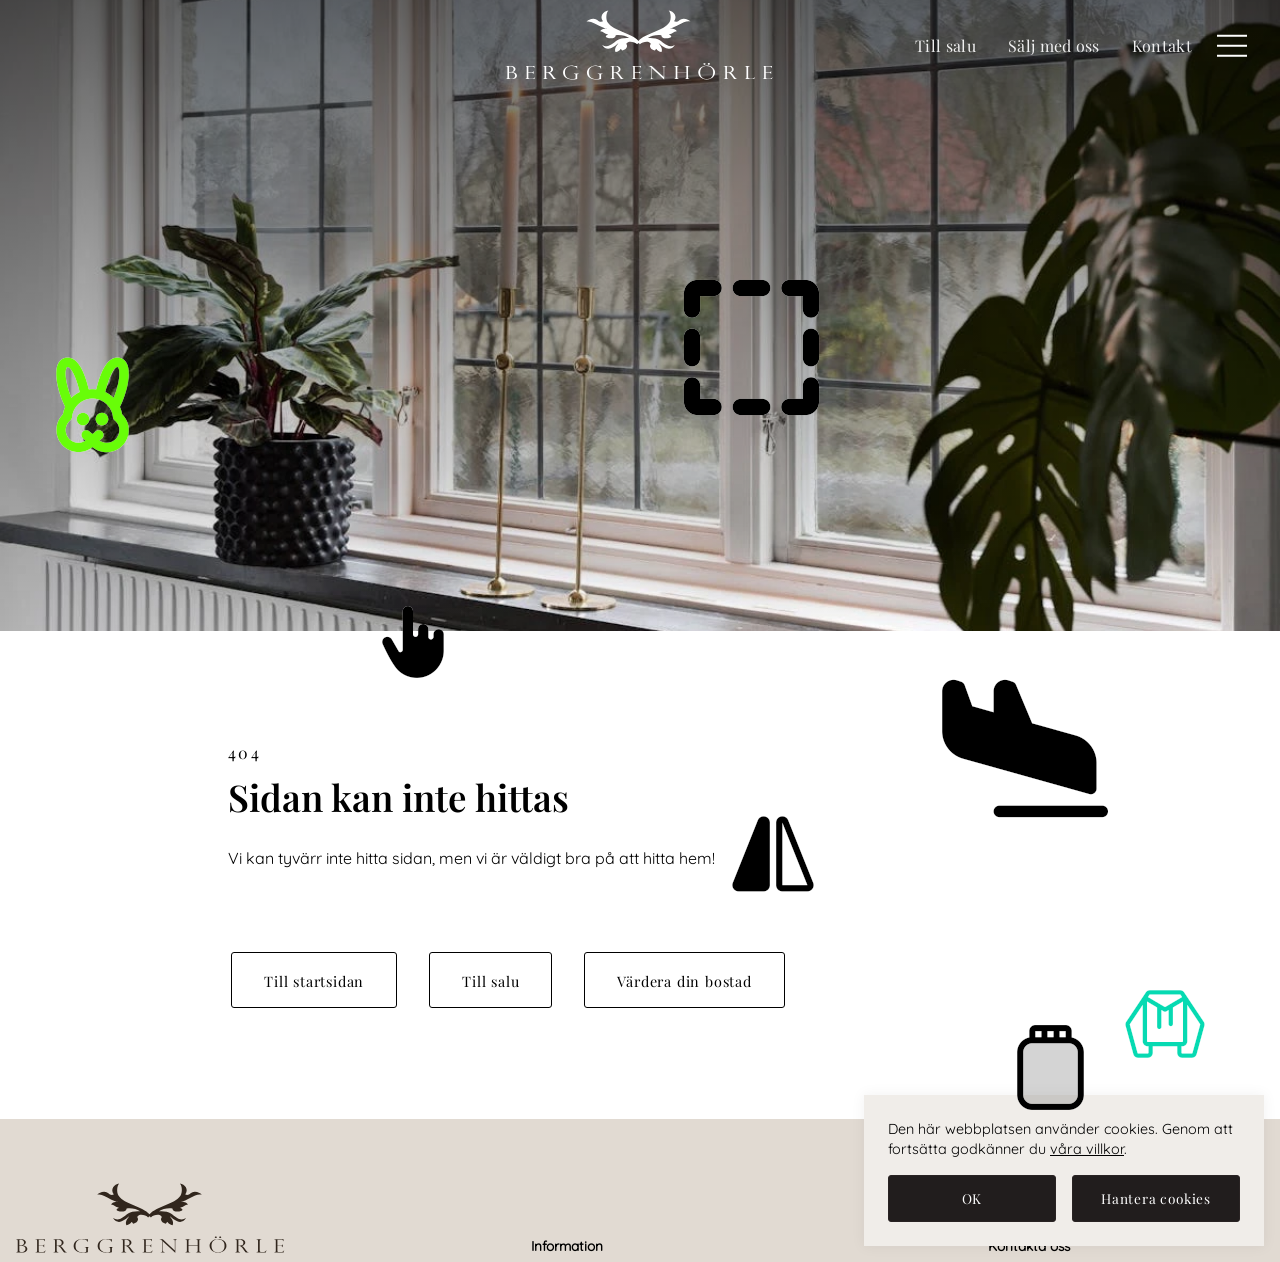 Image resolution: width=1280 pixels, height=1262 pixels. I want to click on flip image horizontally, so click(773, 857).